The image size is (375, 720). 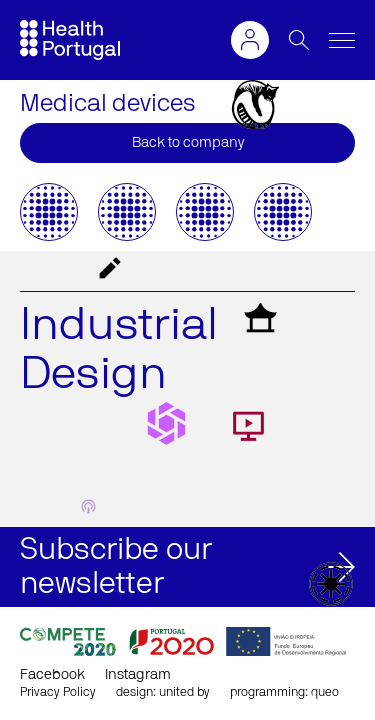 What do you see at coordinates (260, 318) in the screenshot?
I see `access historical or cultural landmarks` at bounding box center [260, 318].